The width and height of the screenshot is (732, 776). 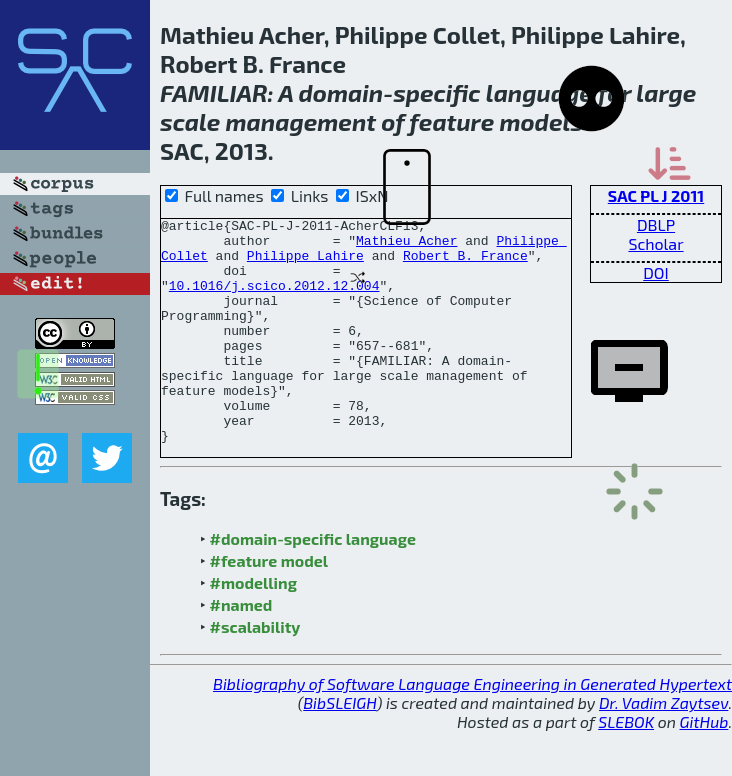 What do you see at coordinates (357, 277) in the screenshot?
I see `shuffle or randomize playback order` at bounding box center [357, 277].